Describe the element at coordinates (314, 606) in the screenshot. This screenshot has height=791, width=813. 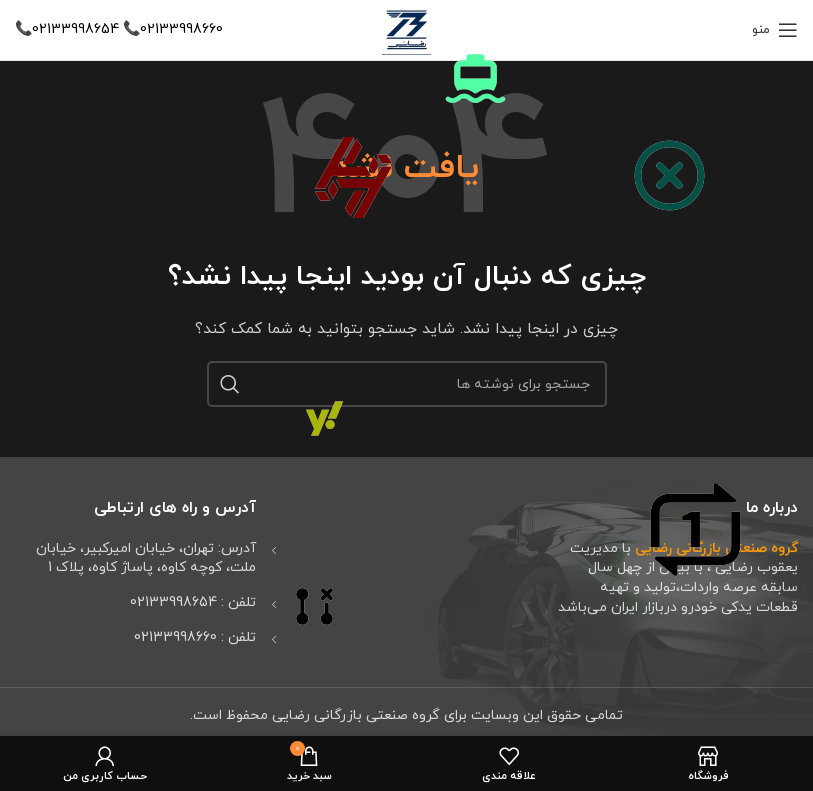
I see `close or reject a pull request` at that location.